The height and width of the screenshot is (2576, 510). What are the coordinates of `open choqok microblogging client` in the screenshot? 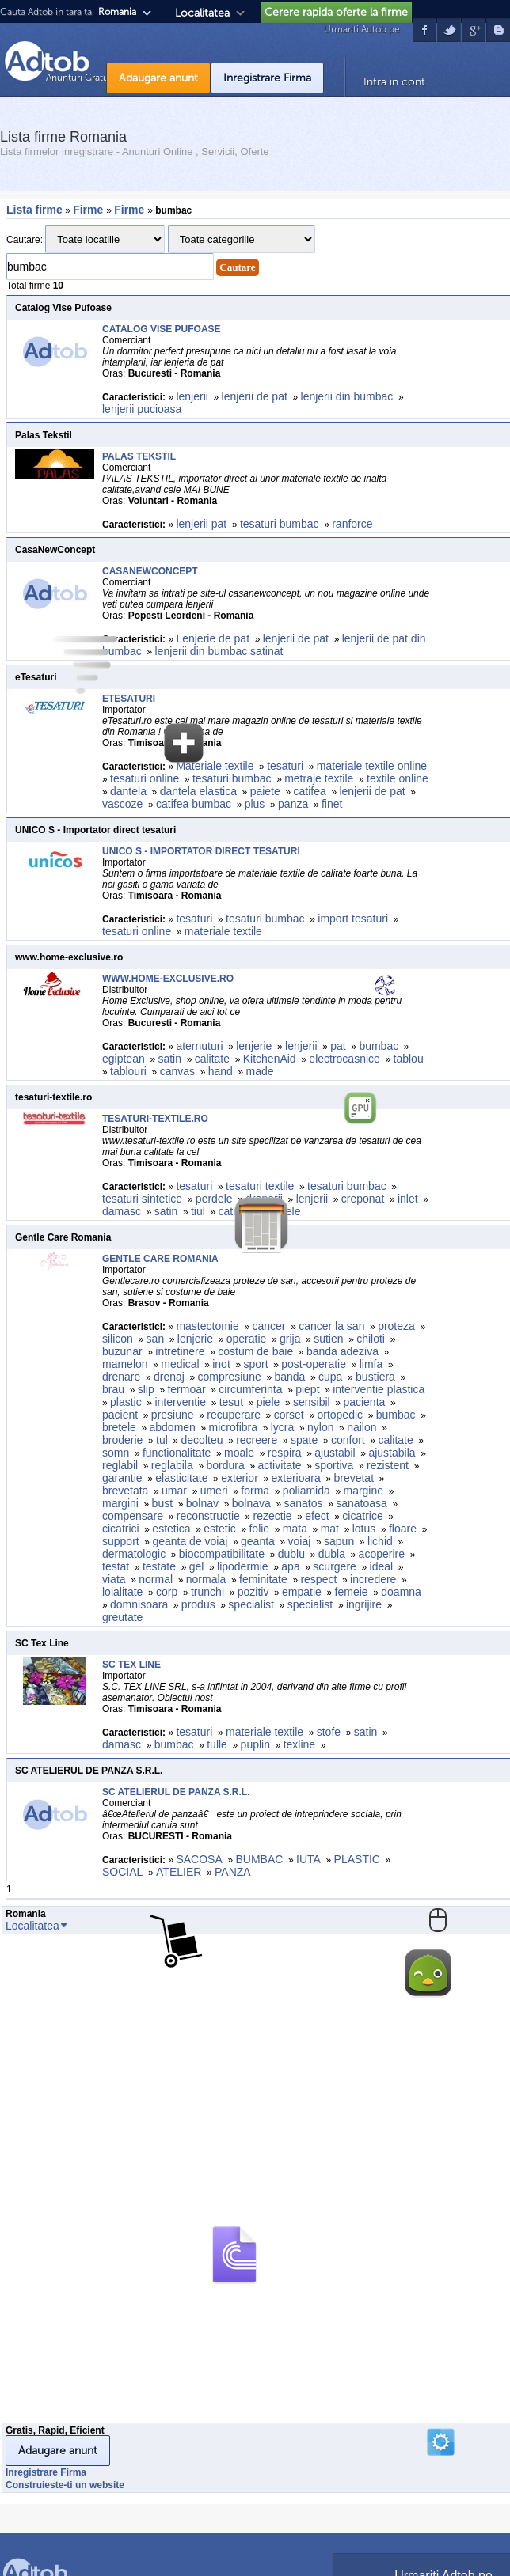 It's located at (428, 1972).